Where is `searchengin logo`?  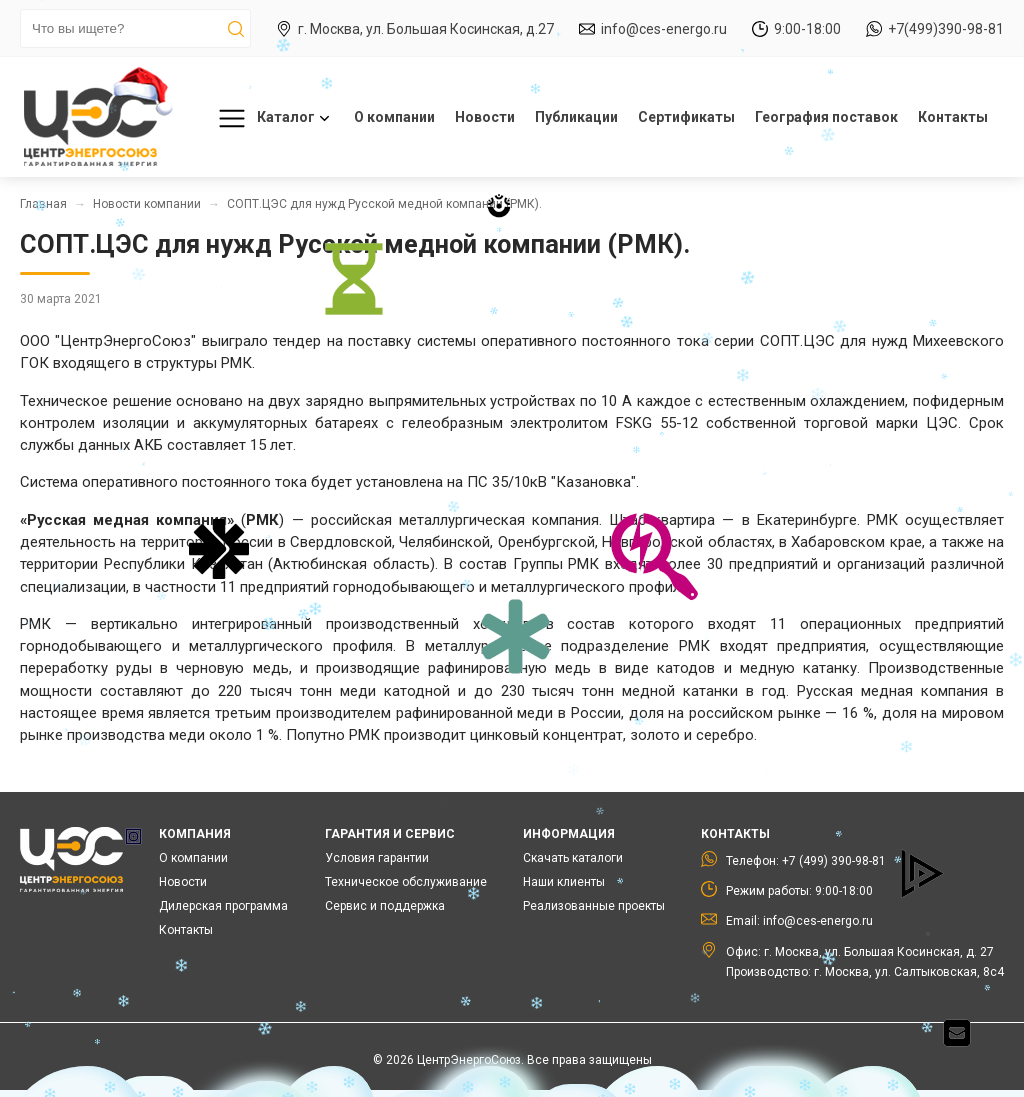
searchengin logo is located at coordinates (654, 555).